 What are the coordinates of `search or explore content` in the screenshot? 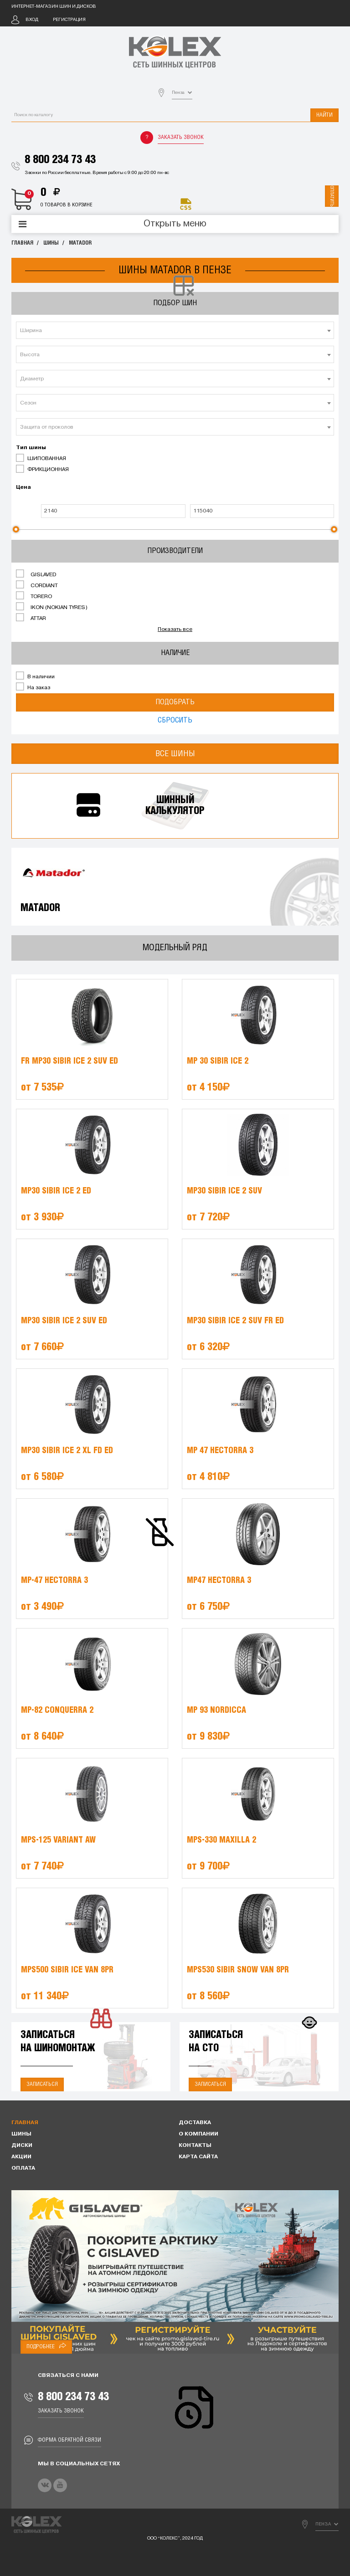 It's located at (101, 2018).